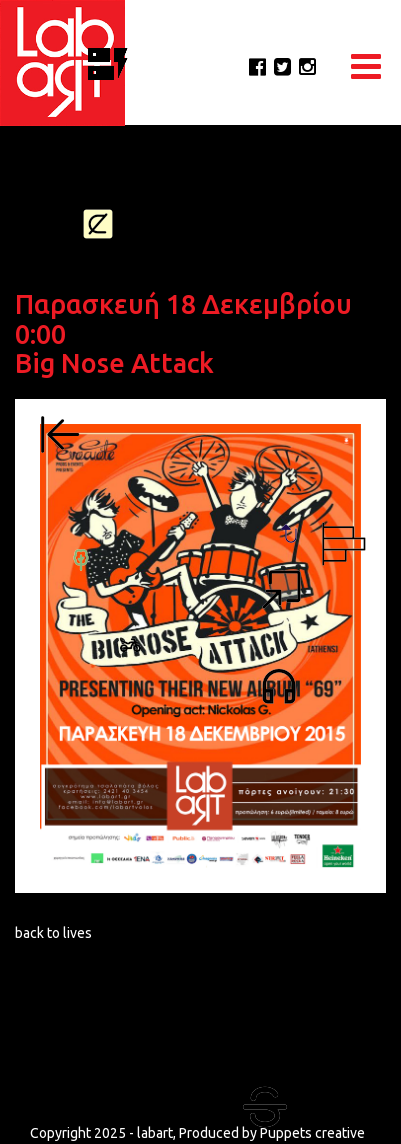 The height and width of the screenshot is (1144, 401). What do you see at coordinates (281, 589) in the screenshot?
I see `import or bring content into a container` at bounding box center [281, 589].